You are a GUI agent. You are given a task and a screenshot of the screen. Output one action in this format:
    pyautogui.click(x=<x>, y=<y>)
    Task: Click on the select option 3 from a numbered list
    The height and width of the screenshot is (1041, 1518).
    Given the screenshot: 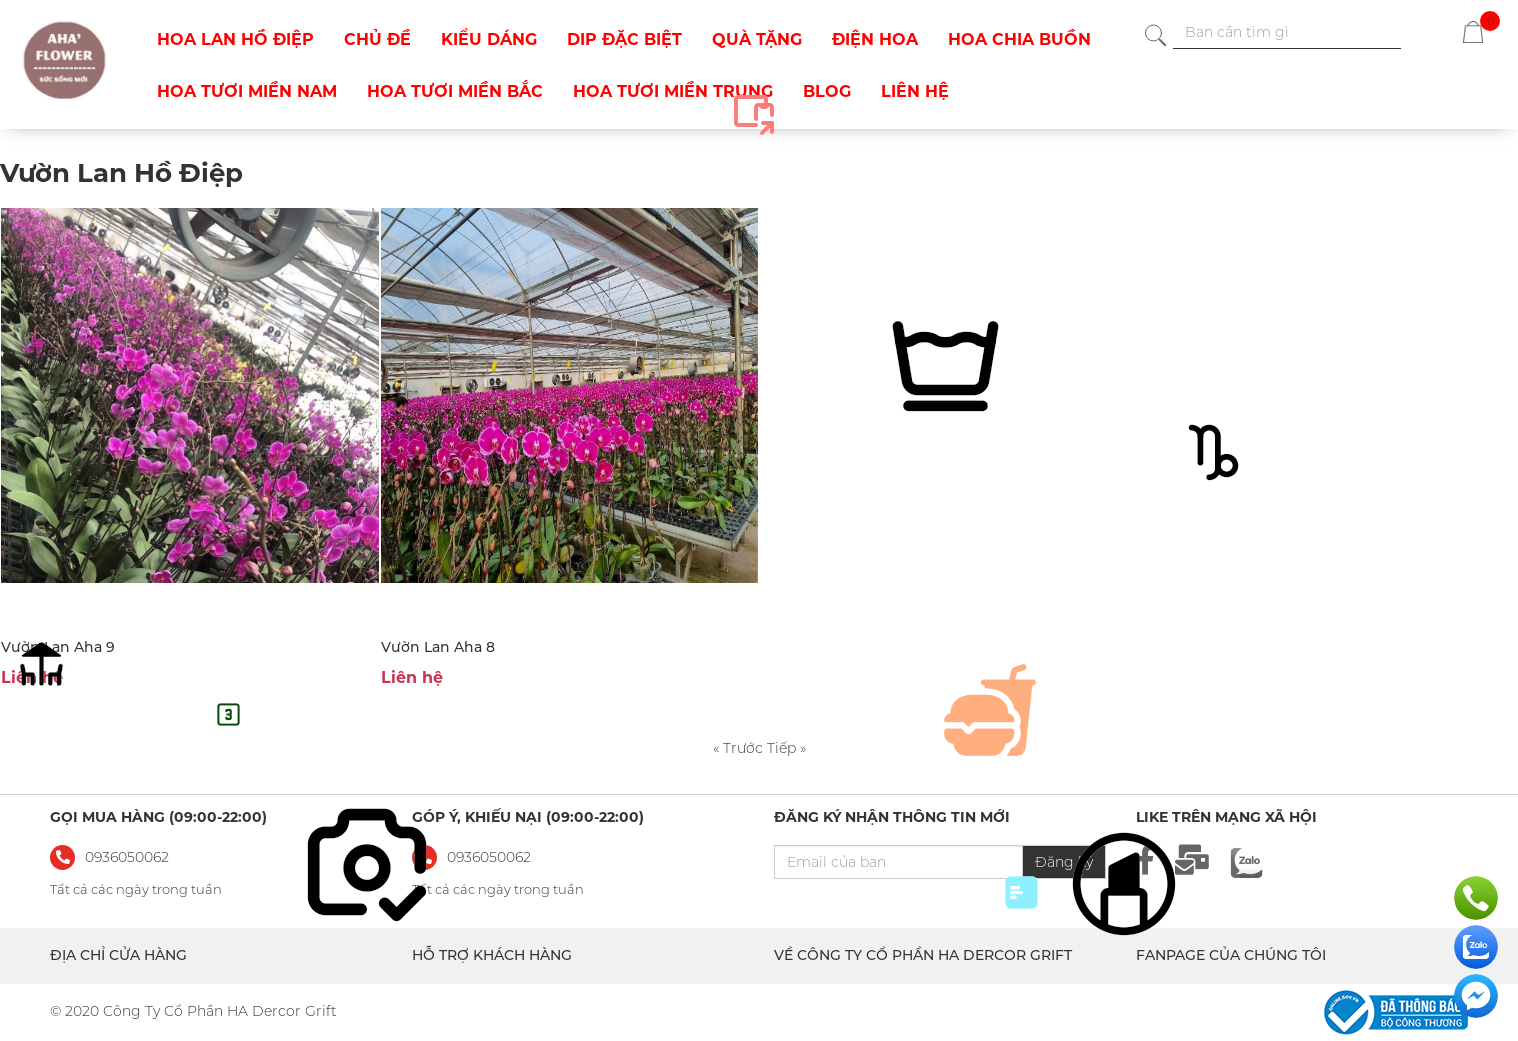 What is the action you would take?
    pyautogui.click(x=228, y=714)
    